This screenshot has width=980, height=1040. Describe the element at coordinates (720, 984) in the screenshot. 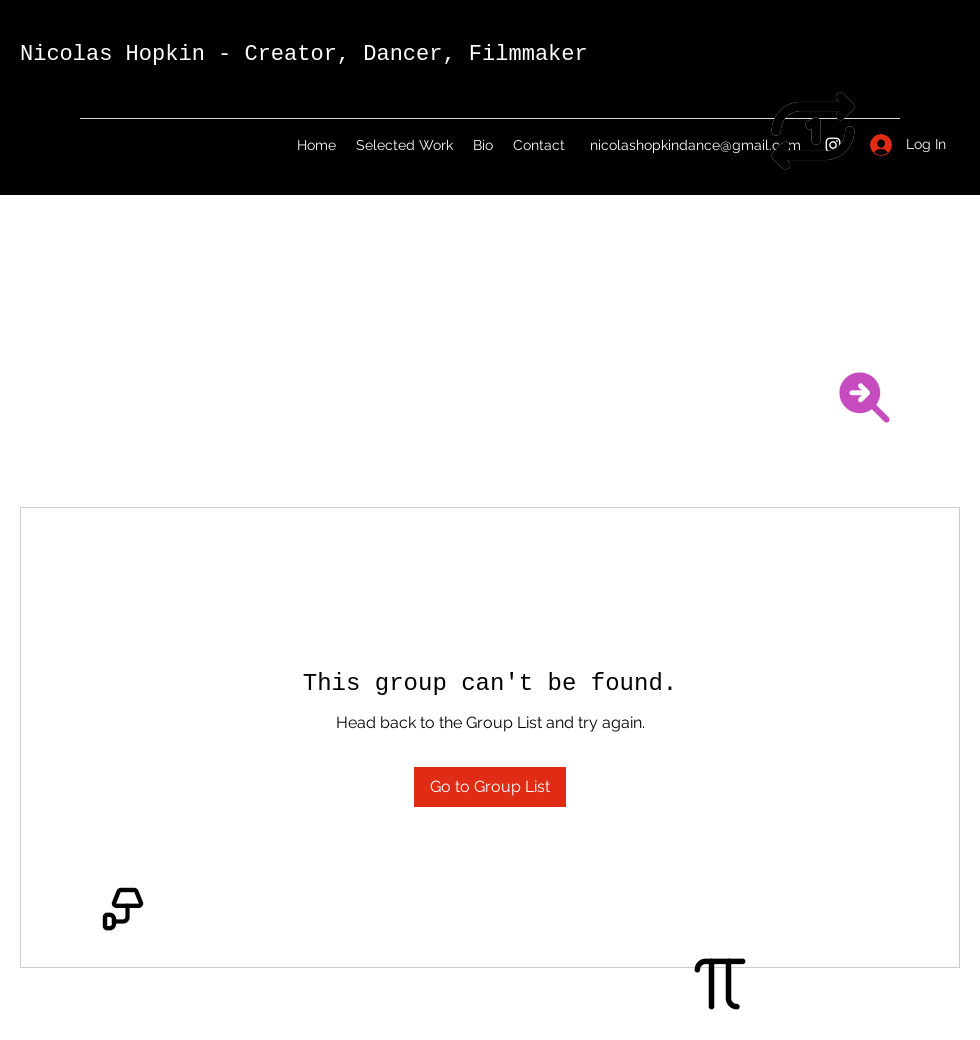

I see `access mathematical constants or formulas` at that location.